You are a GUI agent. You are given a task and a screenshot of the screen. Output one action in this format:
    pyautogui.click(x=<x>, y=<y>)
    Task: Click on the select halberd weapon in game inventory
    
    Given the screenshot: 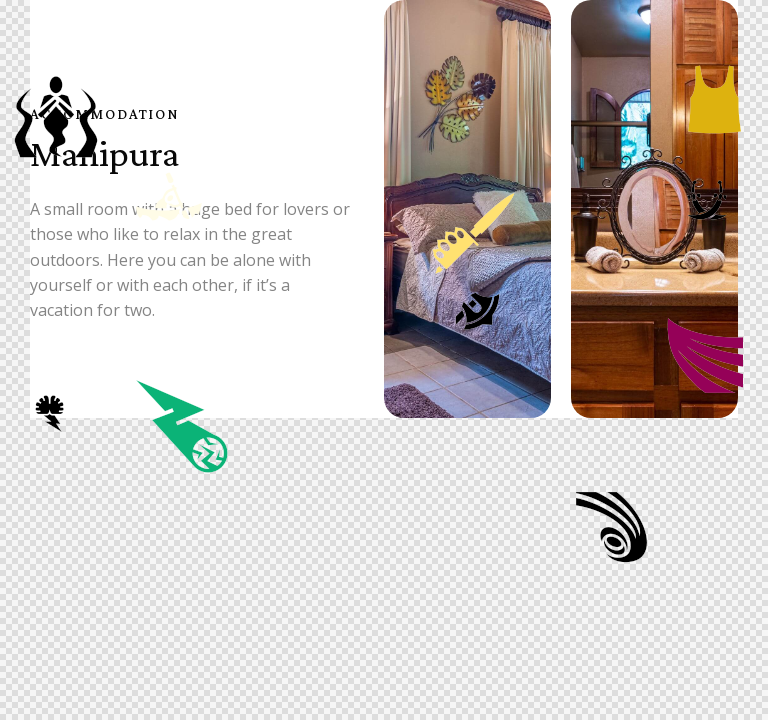 What is the action you would take?
    pyautogui.click(x=477, y=313)
    